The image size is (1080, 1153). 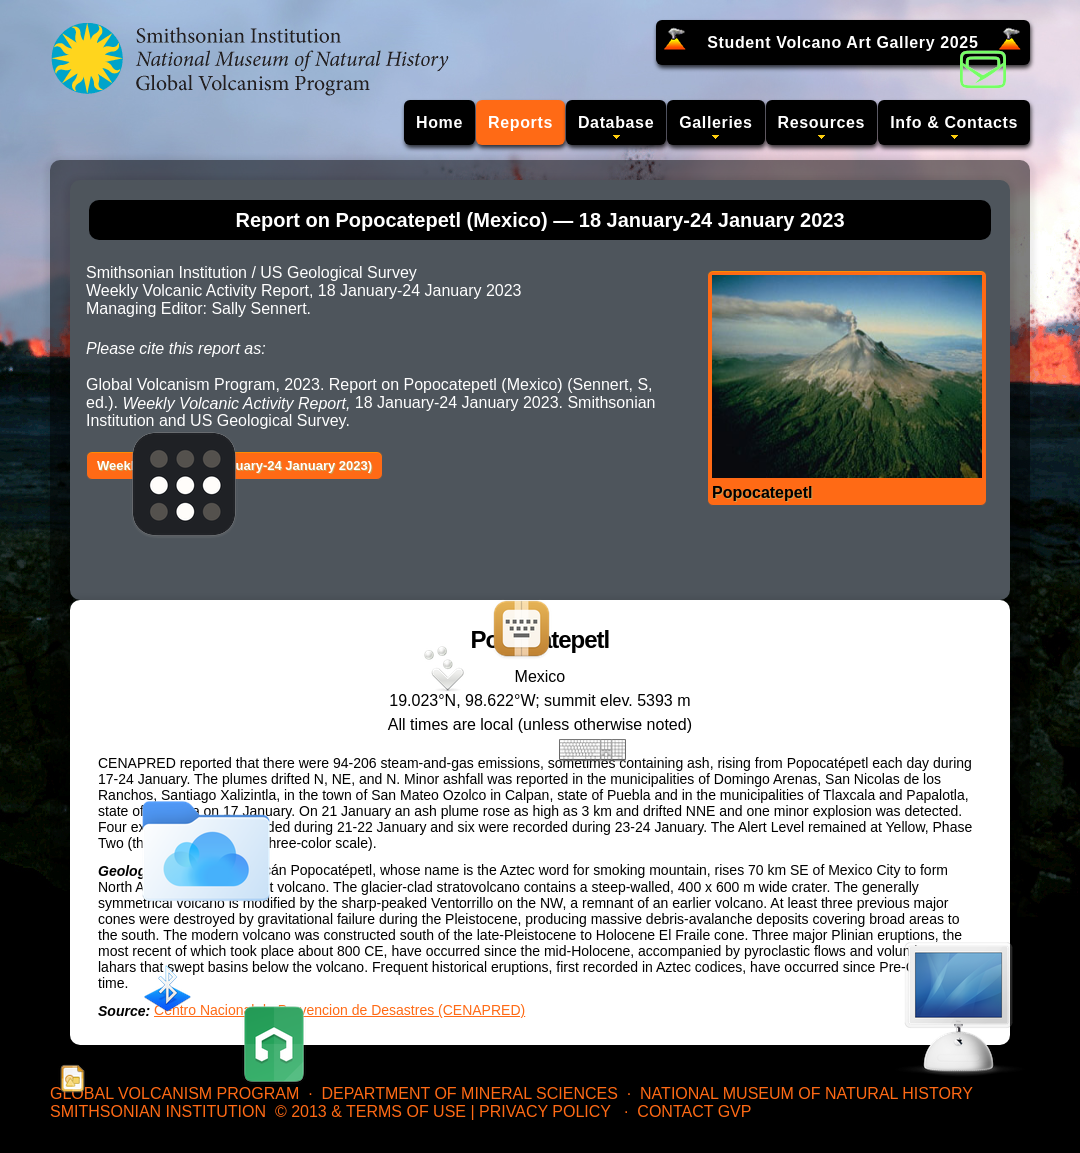 I want to click on connect an extended keyboard via bluetooth, so click(x=592, y=749).